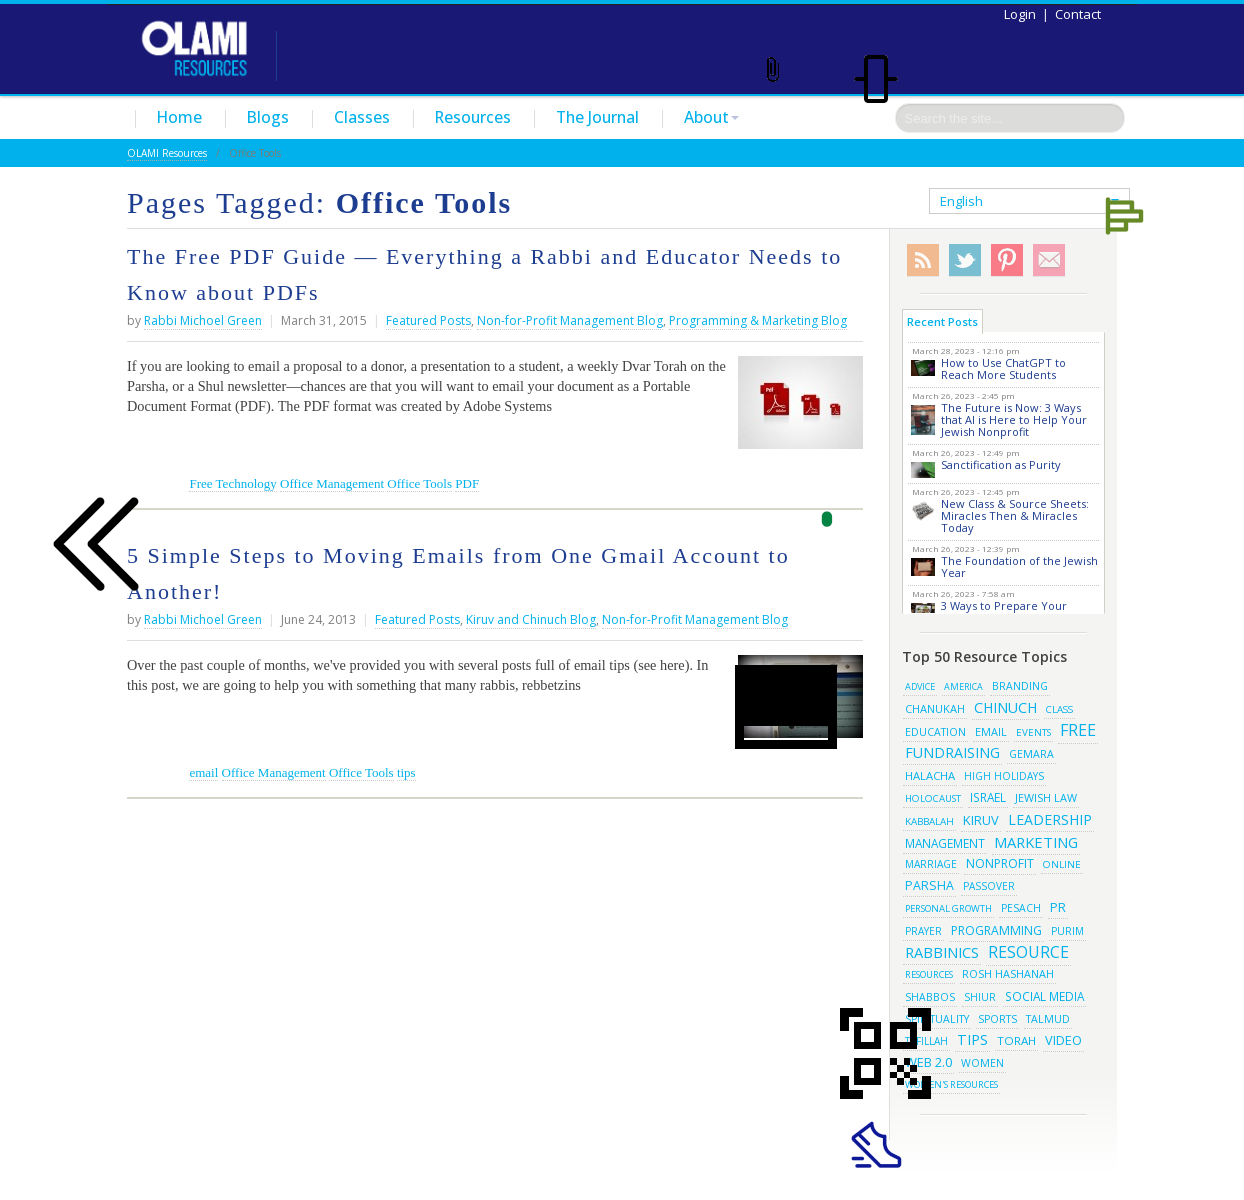 This screenshot has height=1200, width=1244. What do you see at coordinates (96, 544) in the screenshot?
I see `go back to the beginning` at bounding box center [96, 544].